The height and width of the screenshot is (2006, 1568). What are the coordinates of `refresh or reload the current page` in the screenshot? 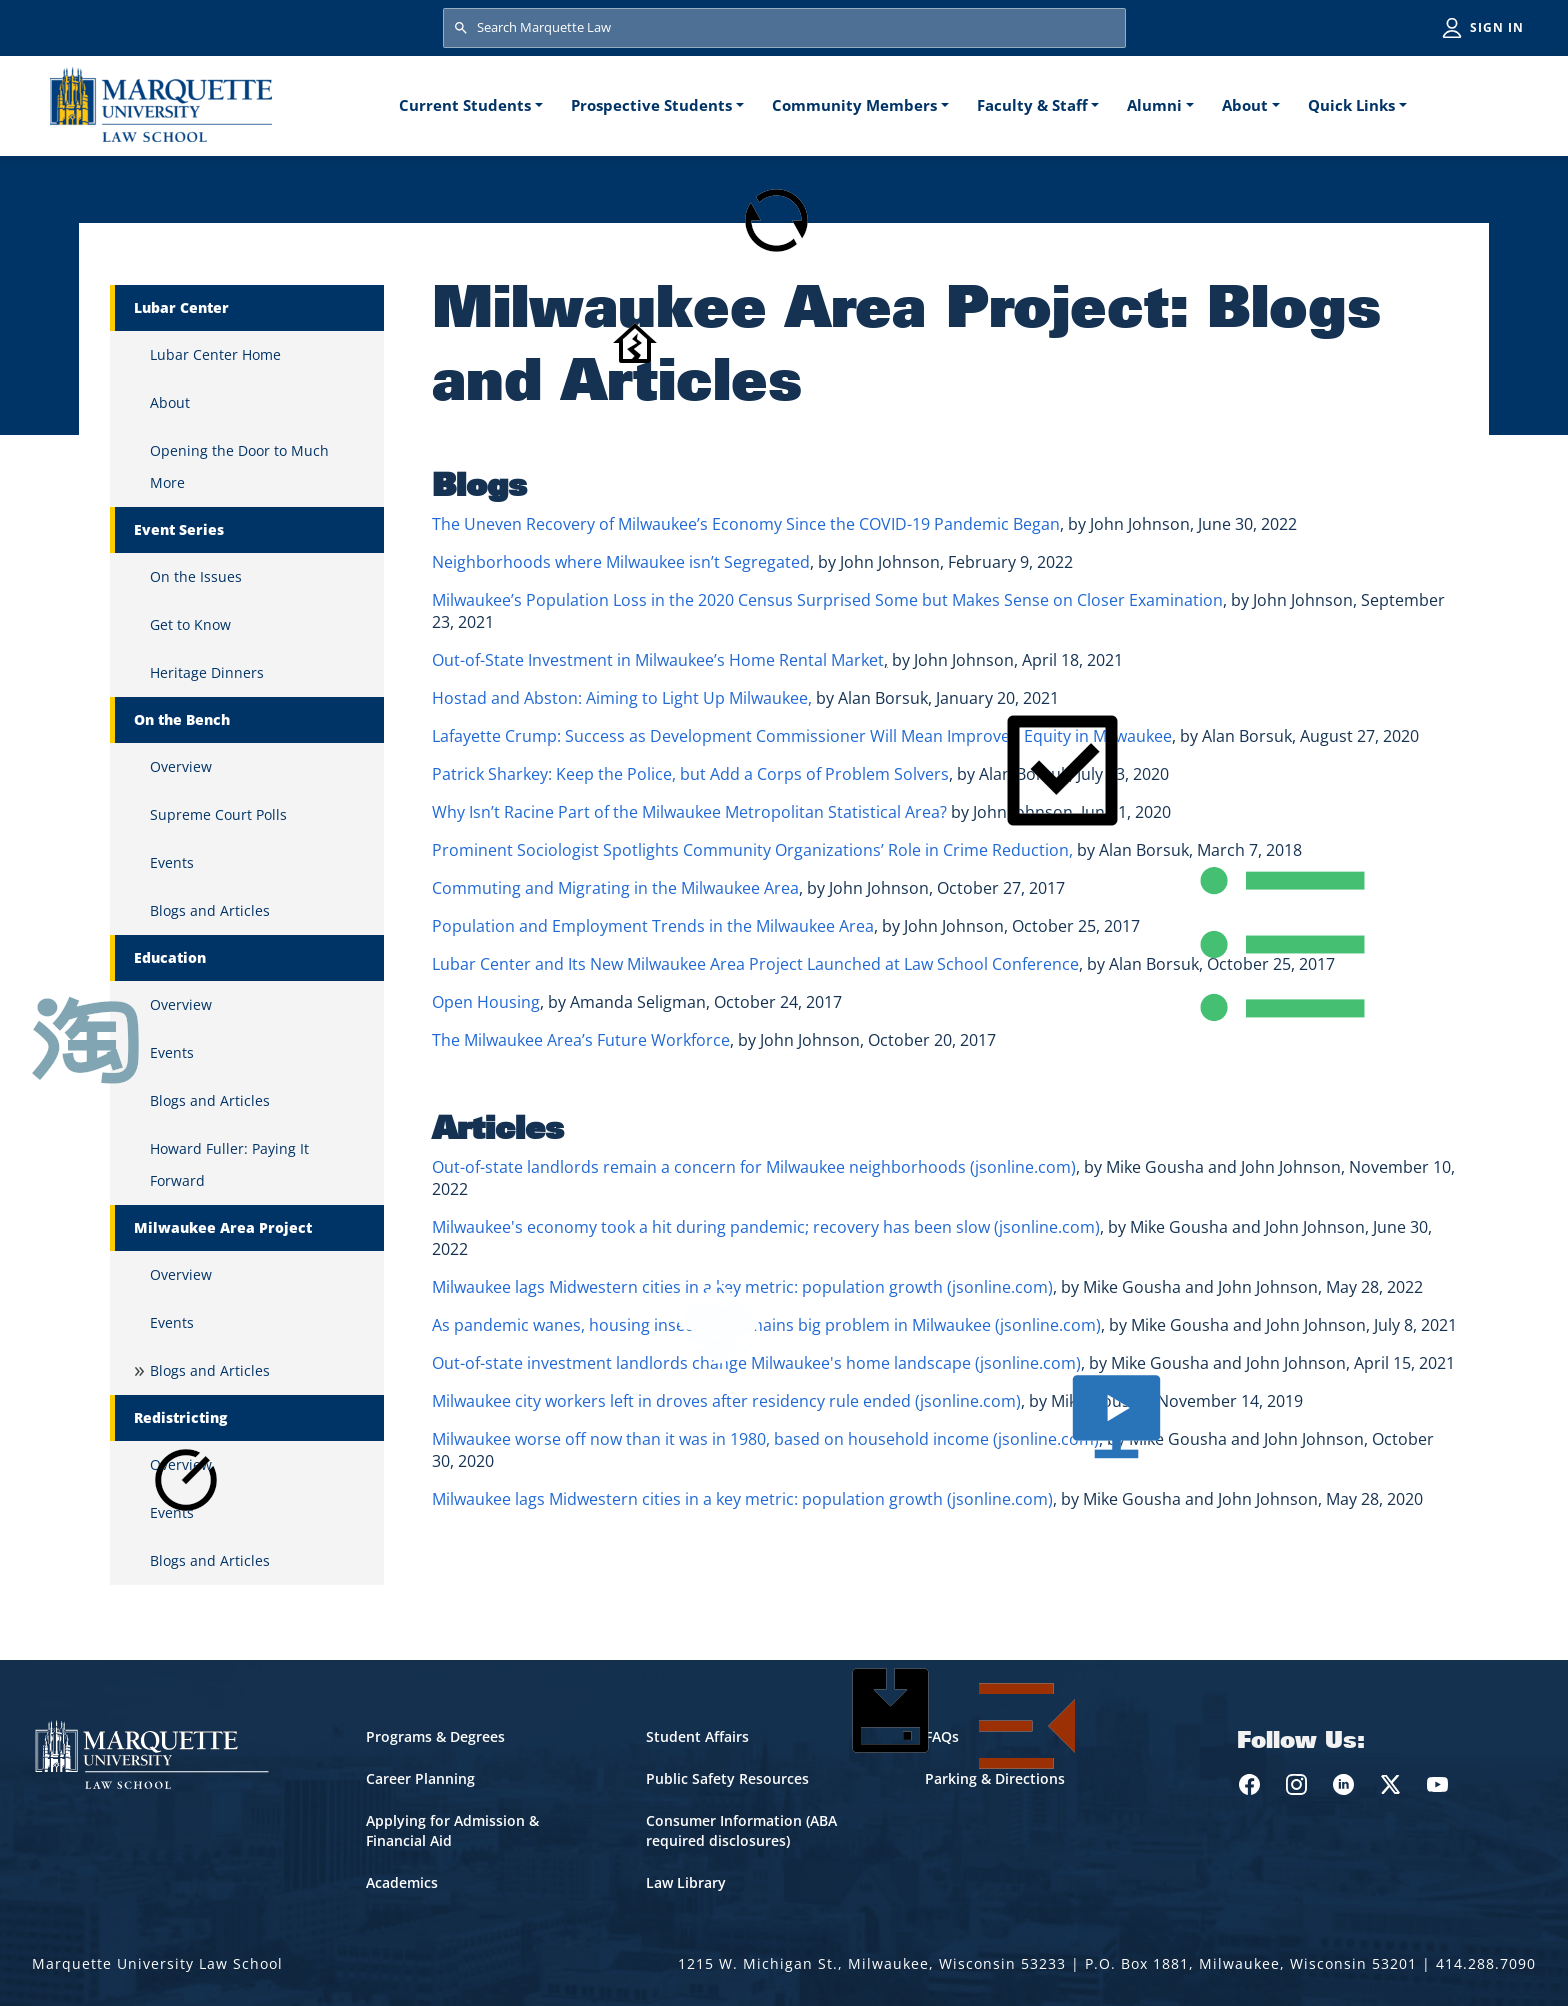 It's located at (776, 220).